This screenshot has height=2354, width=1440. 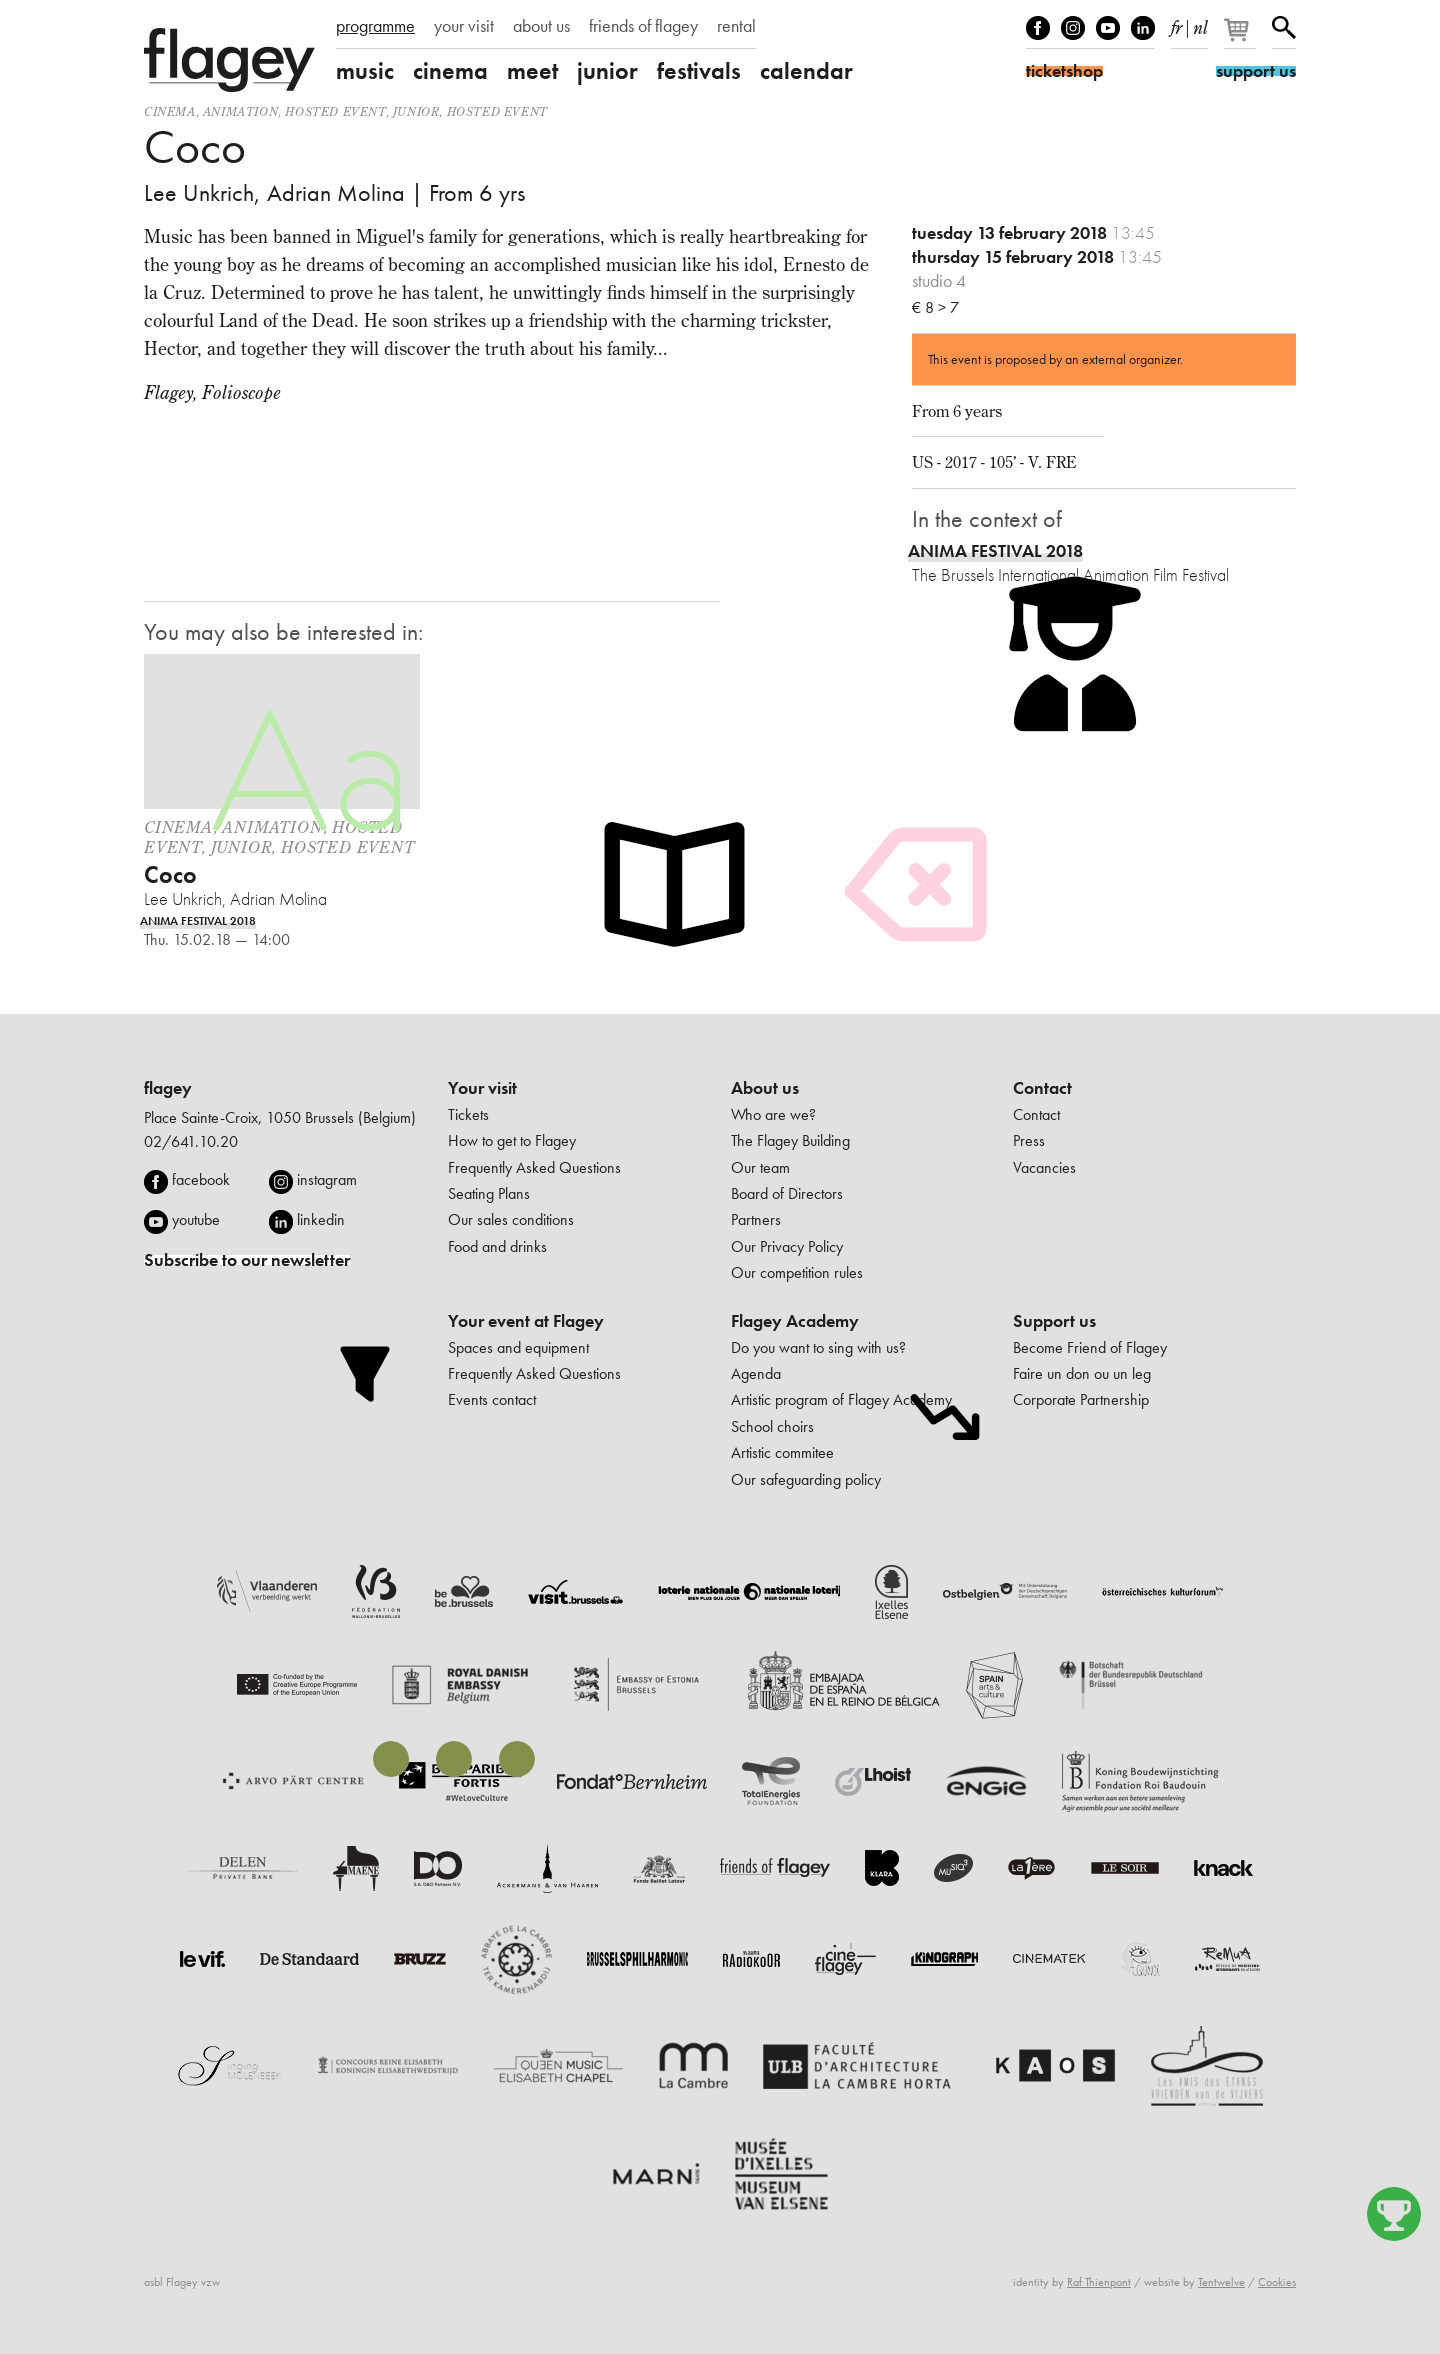 I want to click on access more options or actions, so click(x=454, y=1759).